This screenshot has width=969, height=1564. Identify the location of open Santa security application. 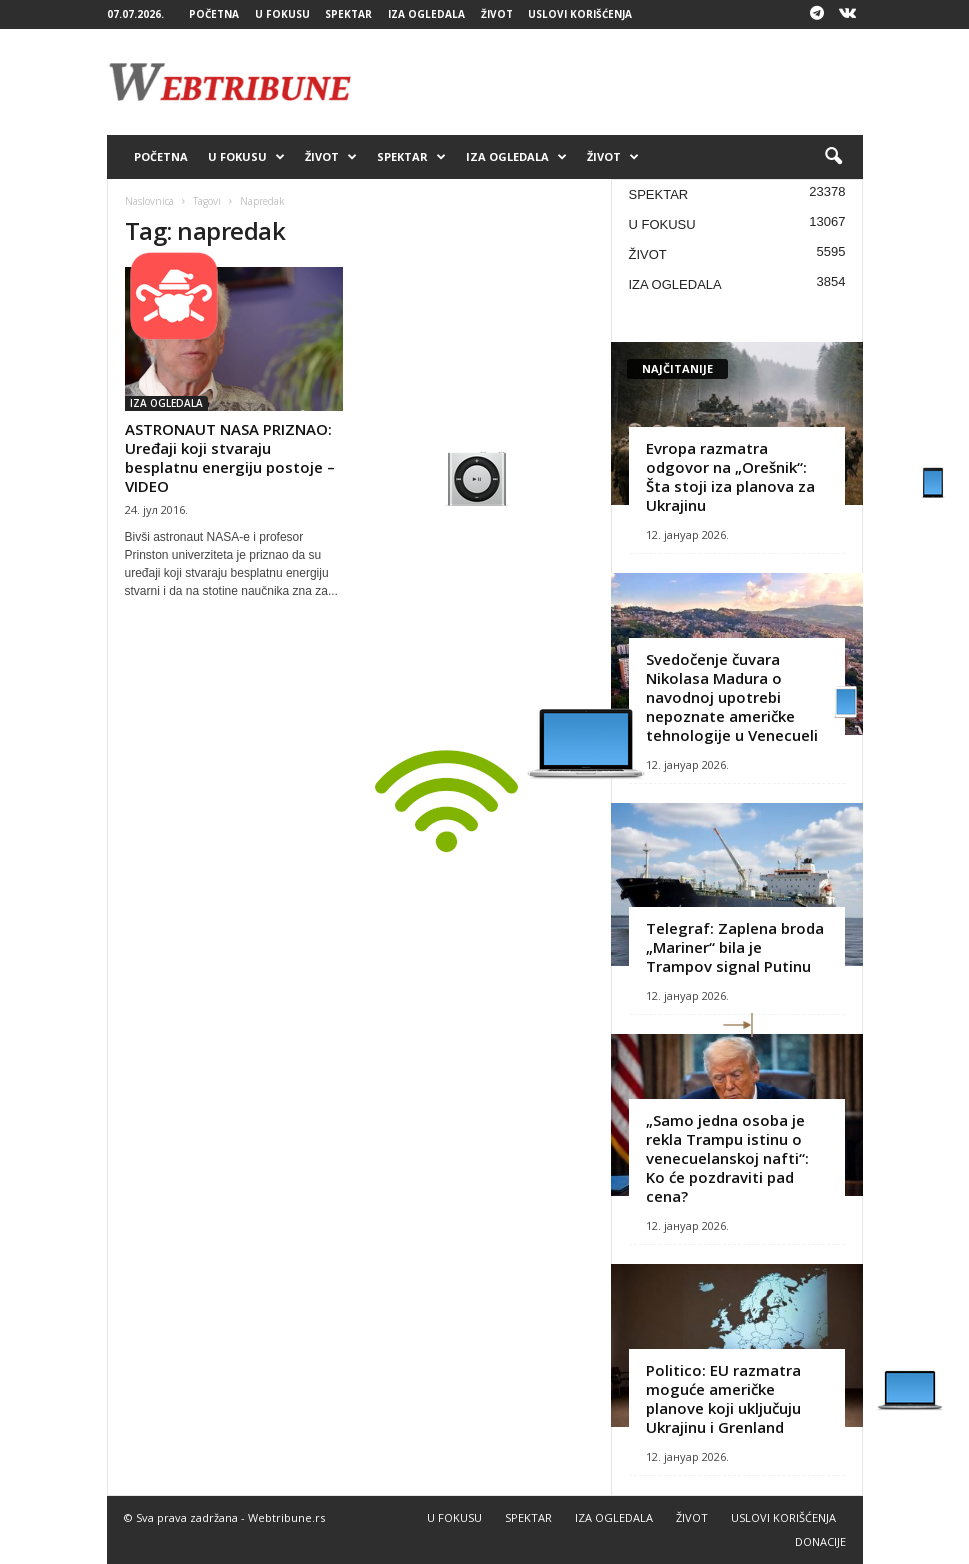
(174, 296).